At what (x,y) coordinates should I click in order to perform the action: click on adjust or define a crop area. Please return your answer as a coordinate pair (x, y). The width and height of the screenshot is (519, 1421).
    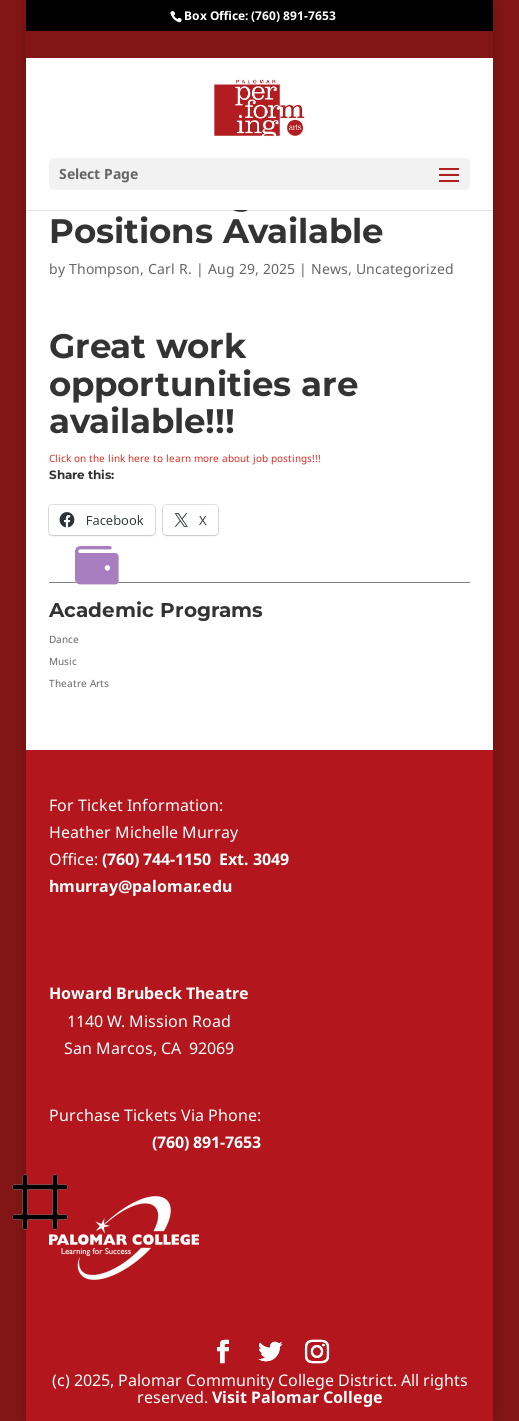
    Looking at the image, I should click on (40, 1202).